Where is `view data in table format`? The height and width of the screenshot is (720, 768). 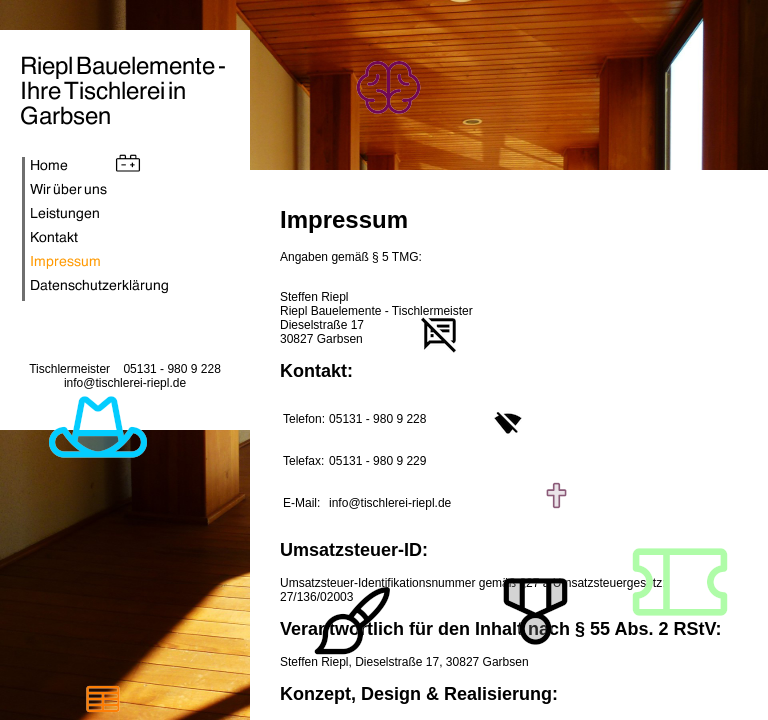 view data in table format is located at coordinates (103, 699).